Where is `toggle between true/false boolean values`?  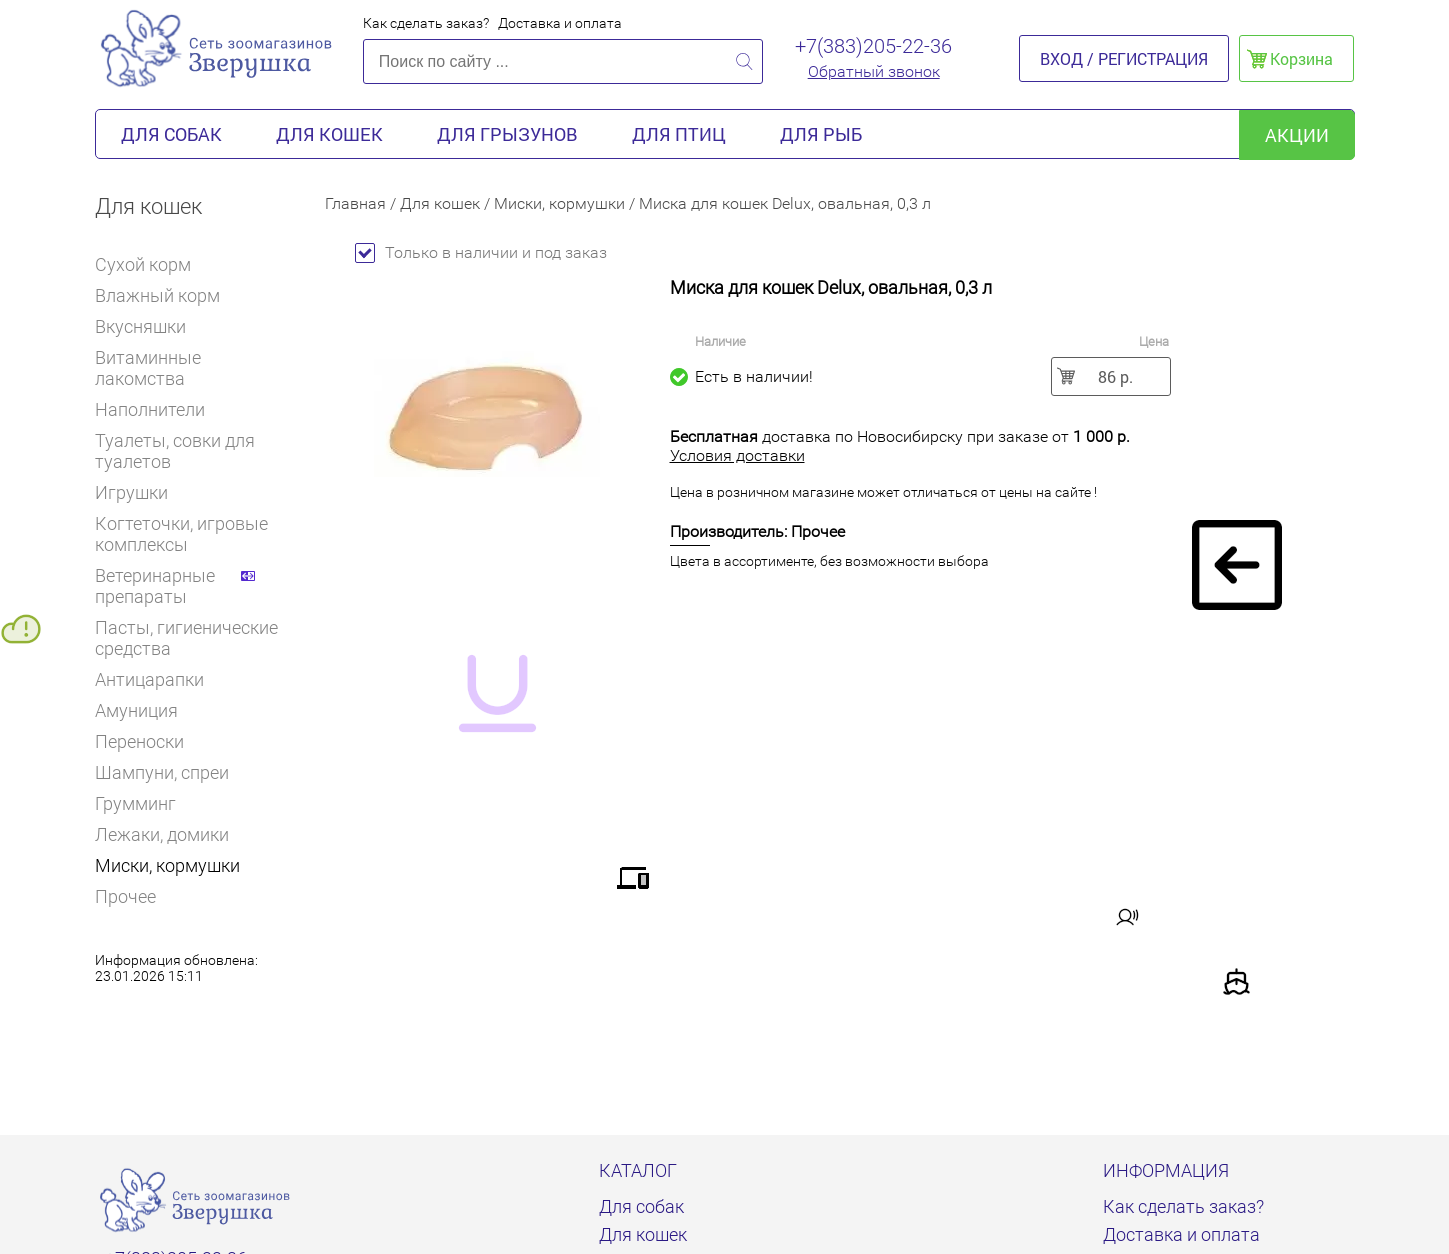 toggle between true/false boolean values is located at coordinates (248, 576).